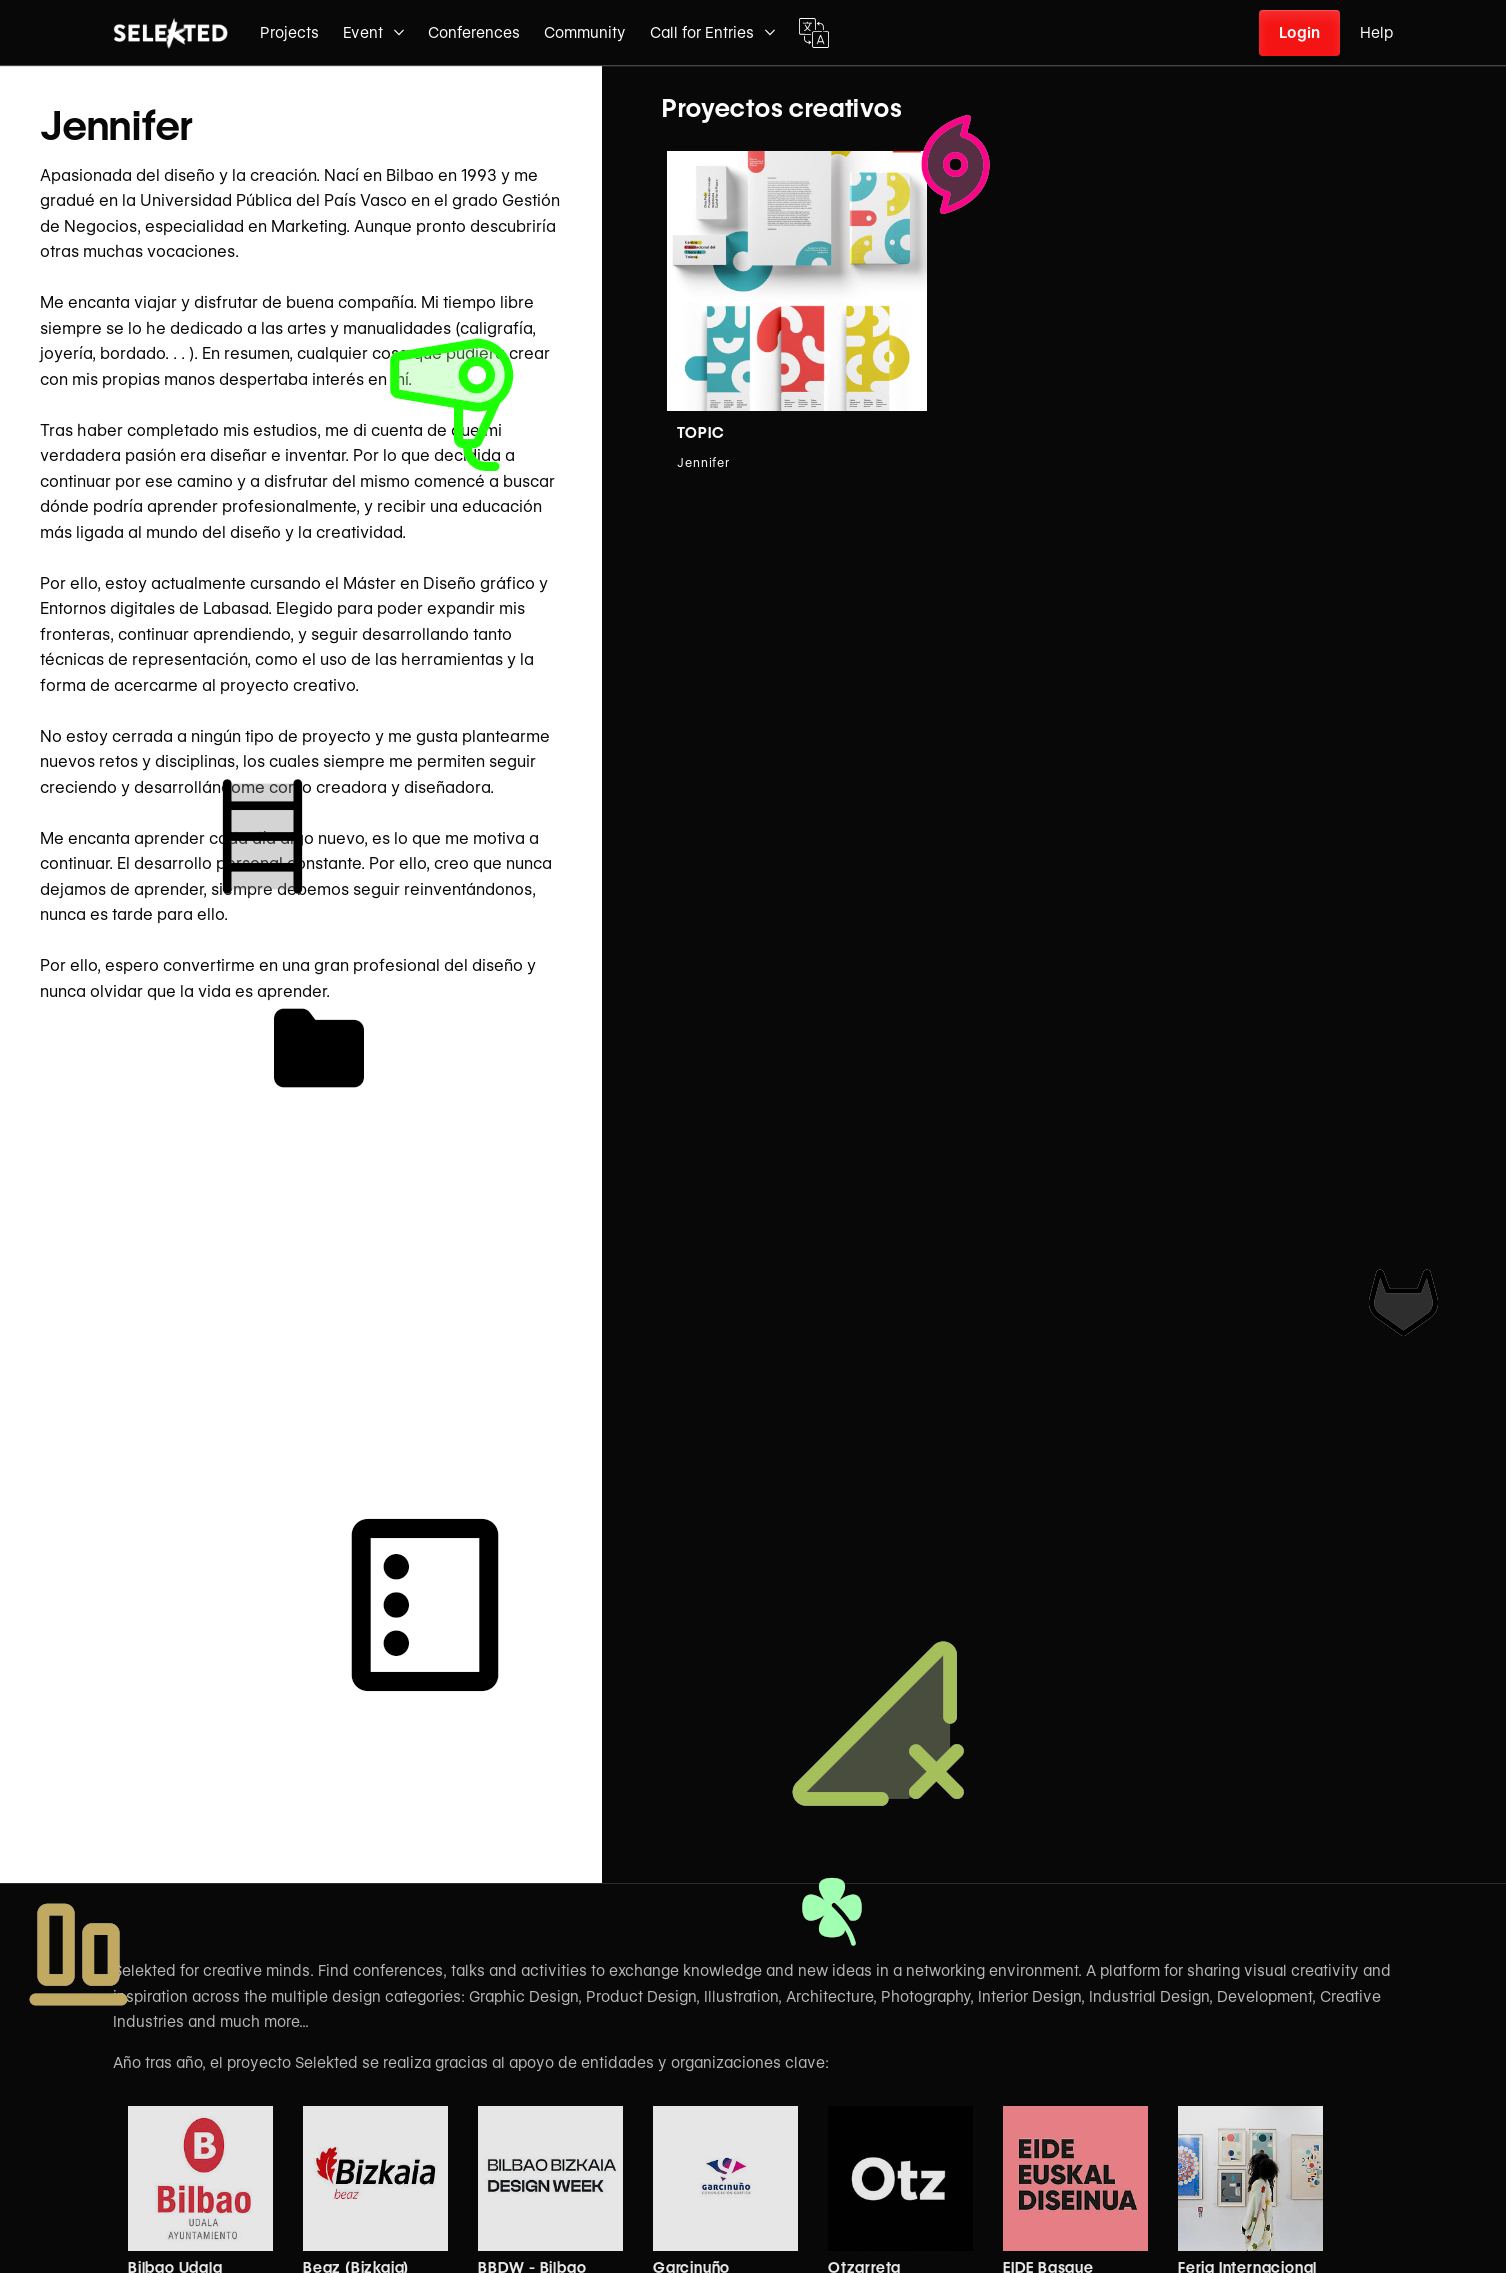  Describe the element at coordinates (454, 398) in the screenshot. I see `access hair styling or grooming tools` at that location.